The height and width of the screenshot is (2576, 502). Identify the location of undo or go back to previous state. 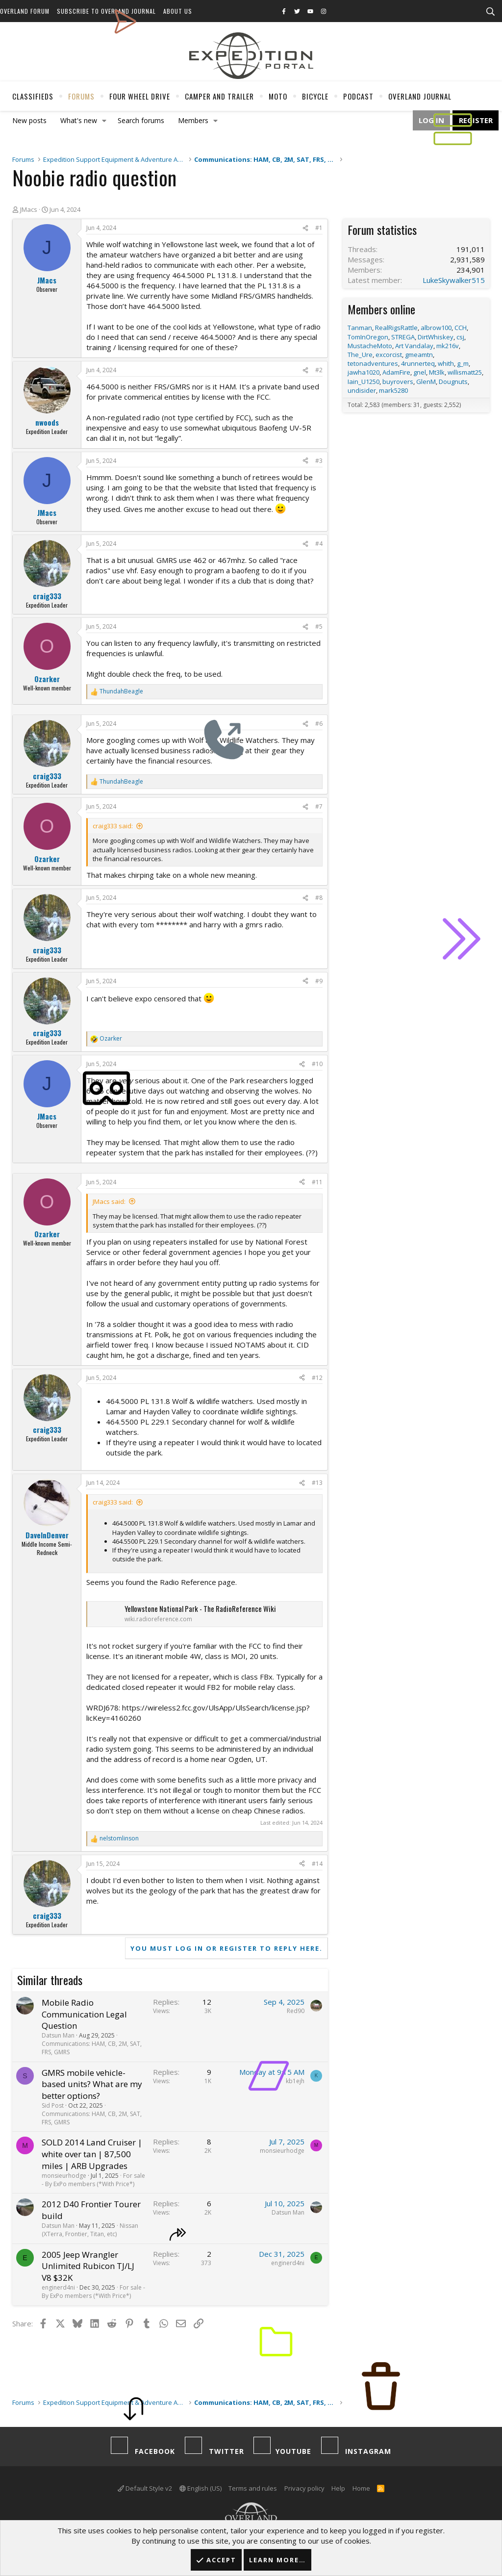
(134, 2409).